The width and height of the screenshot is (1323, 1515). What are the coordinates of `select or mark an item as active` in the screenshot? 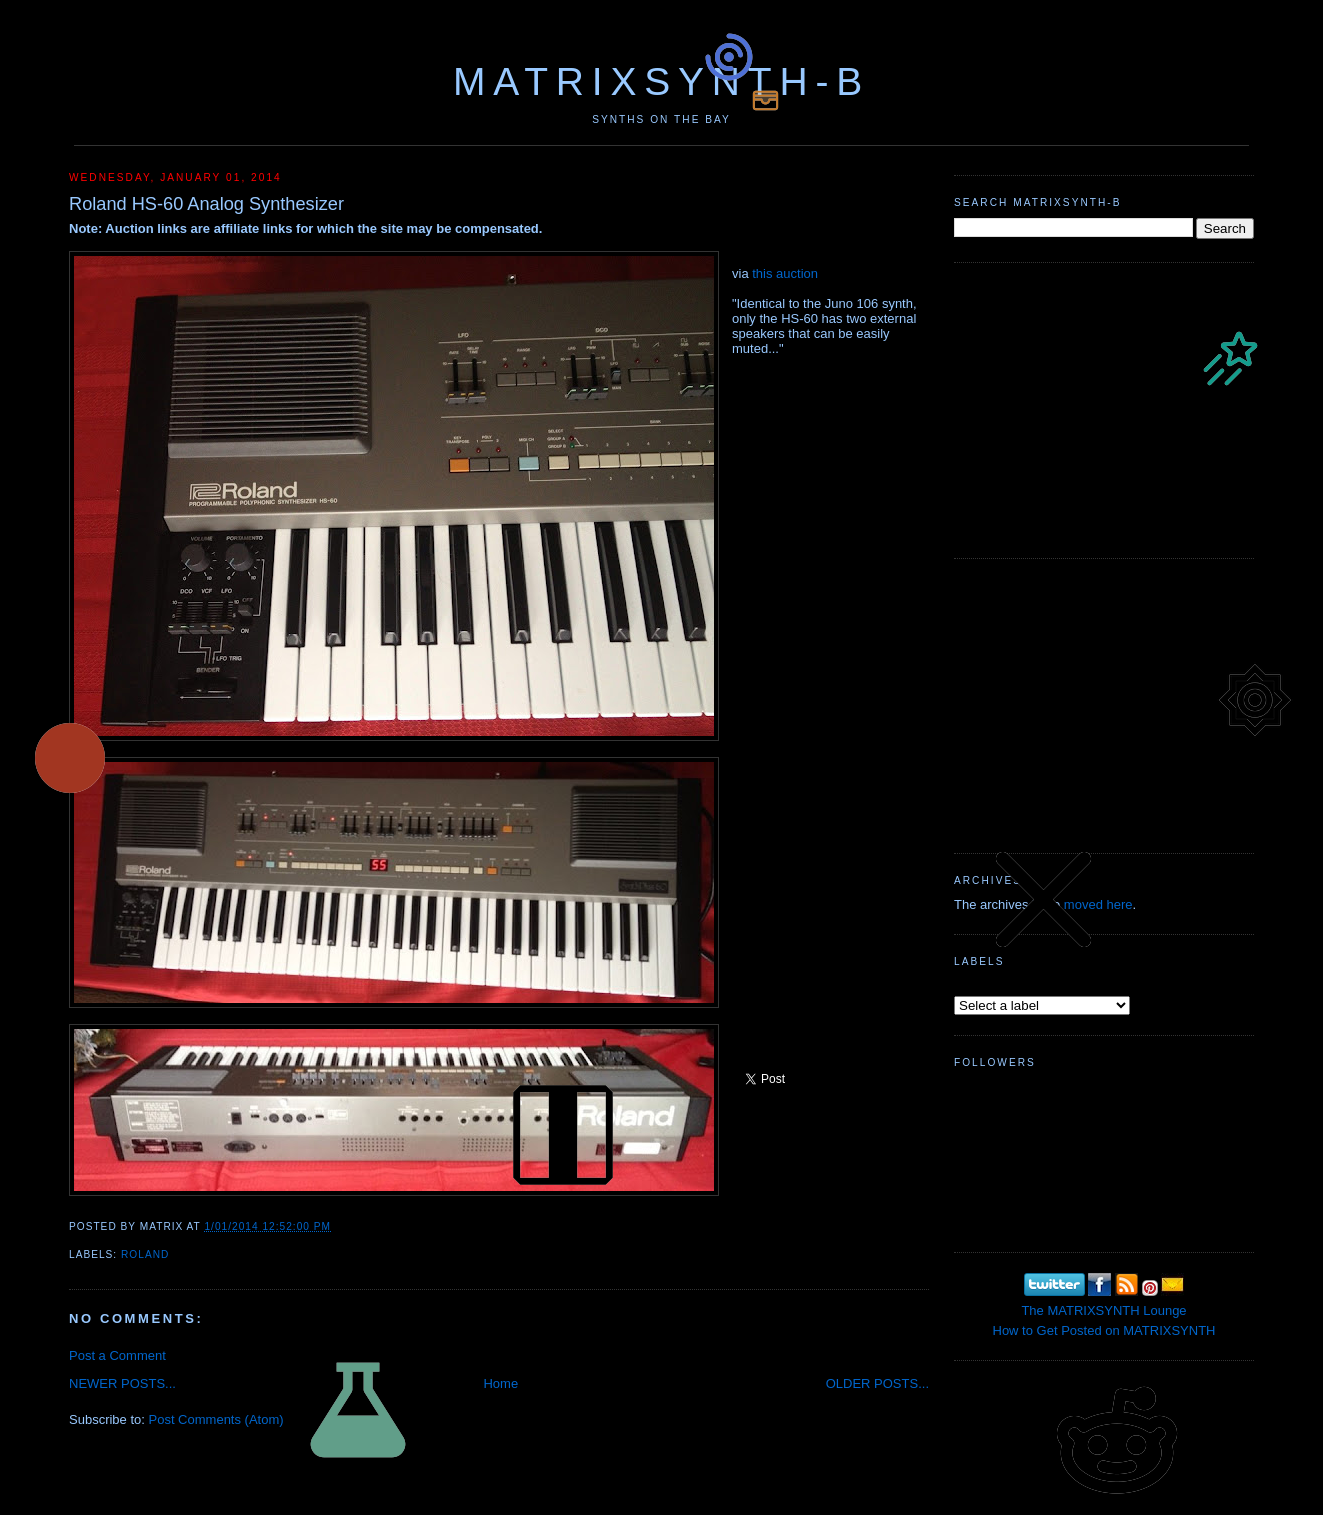 It's located at (70, 758).